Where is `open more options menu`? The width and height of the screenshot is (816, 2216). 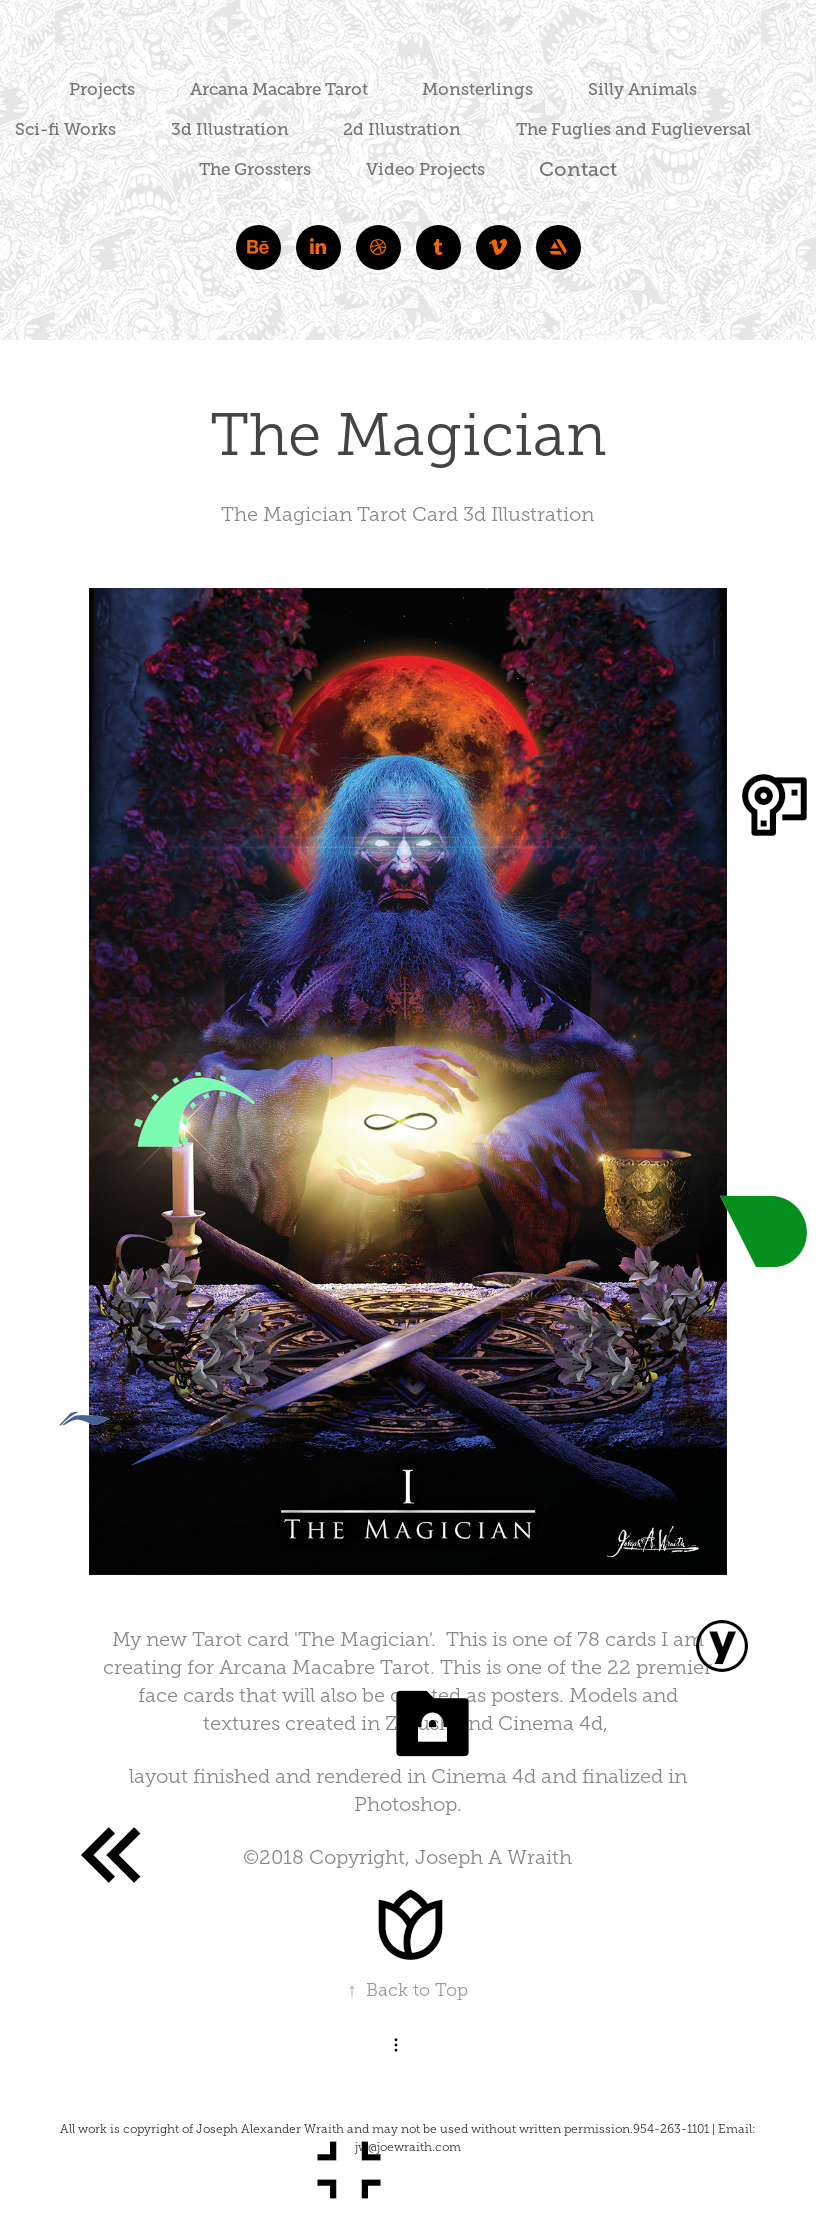
open more options menu is located at coordinates (396, 2045).